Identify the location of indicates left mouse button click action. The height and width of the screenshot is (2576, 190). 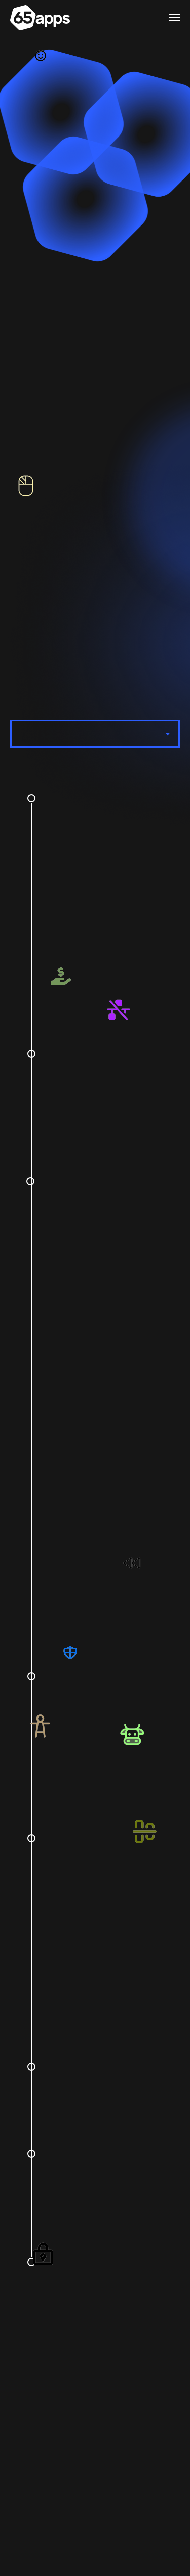
(26, 486).